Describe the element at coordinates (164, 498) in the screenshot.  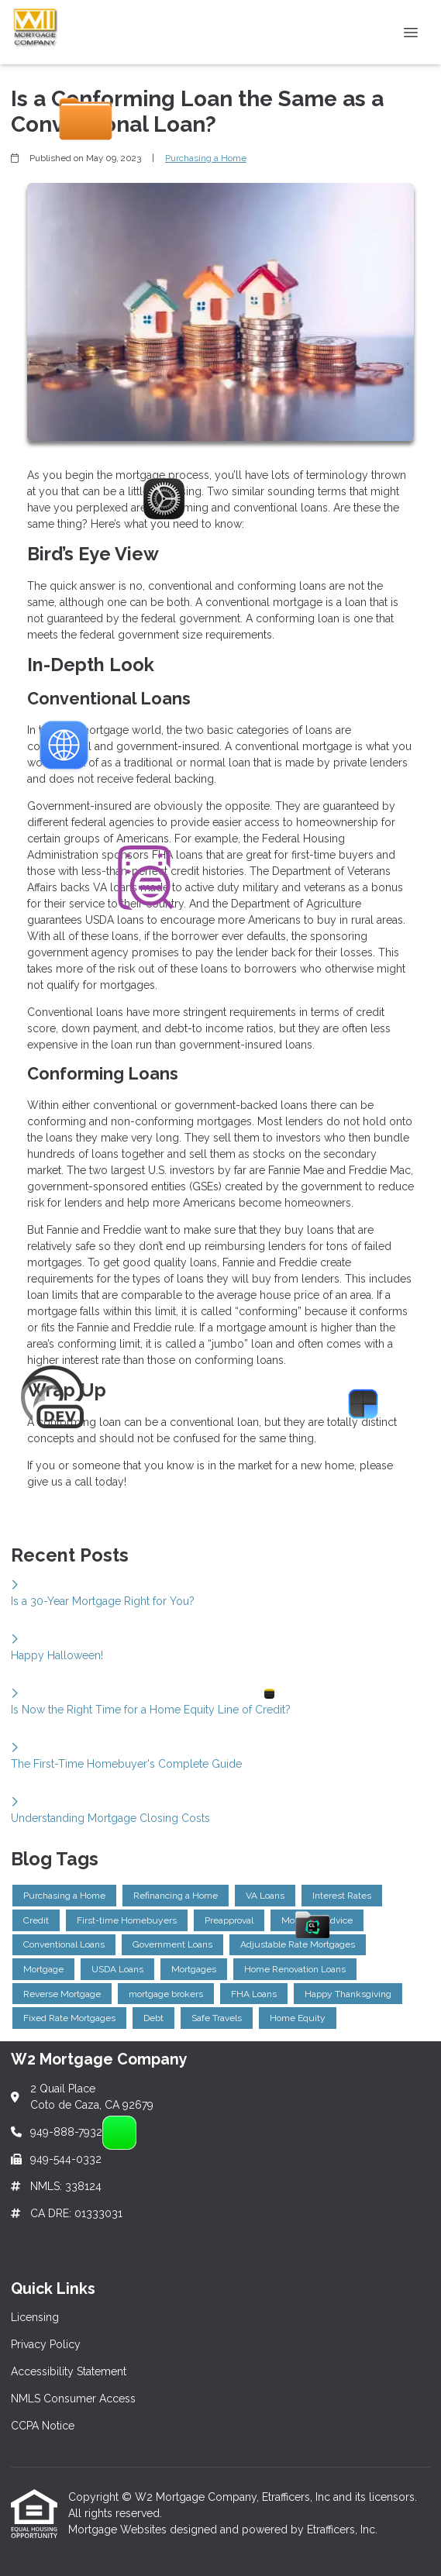
I see `open system settings` at that location.